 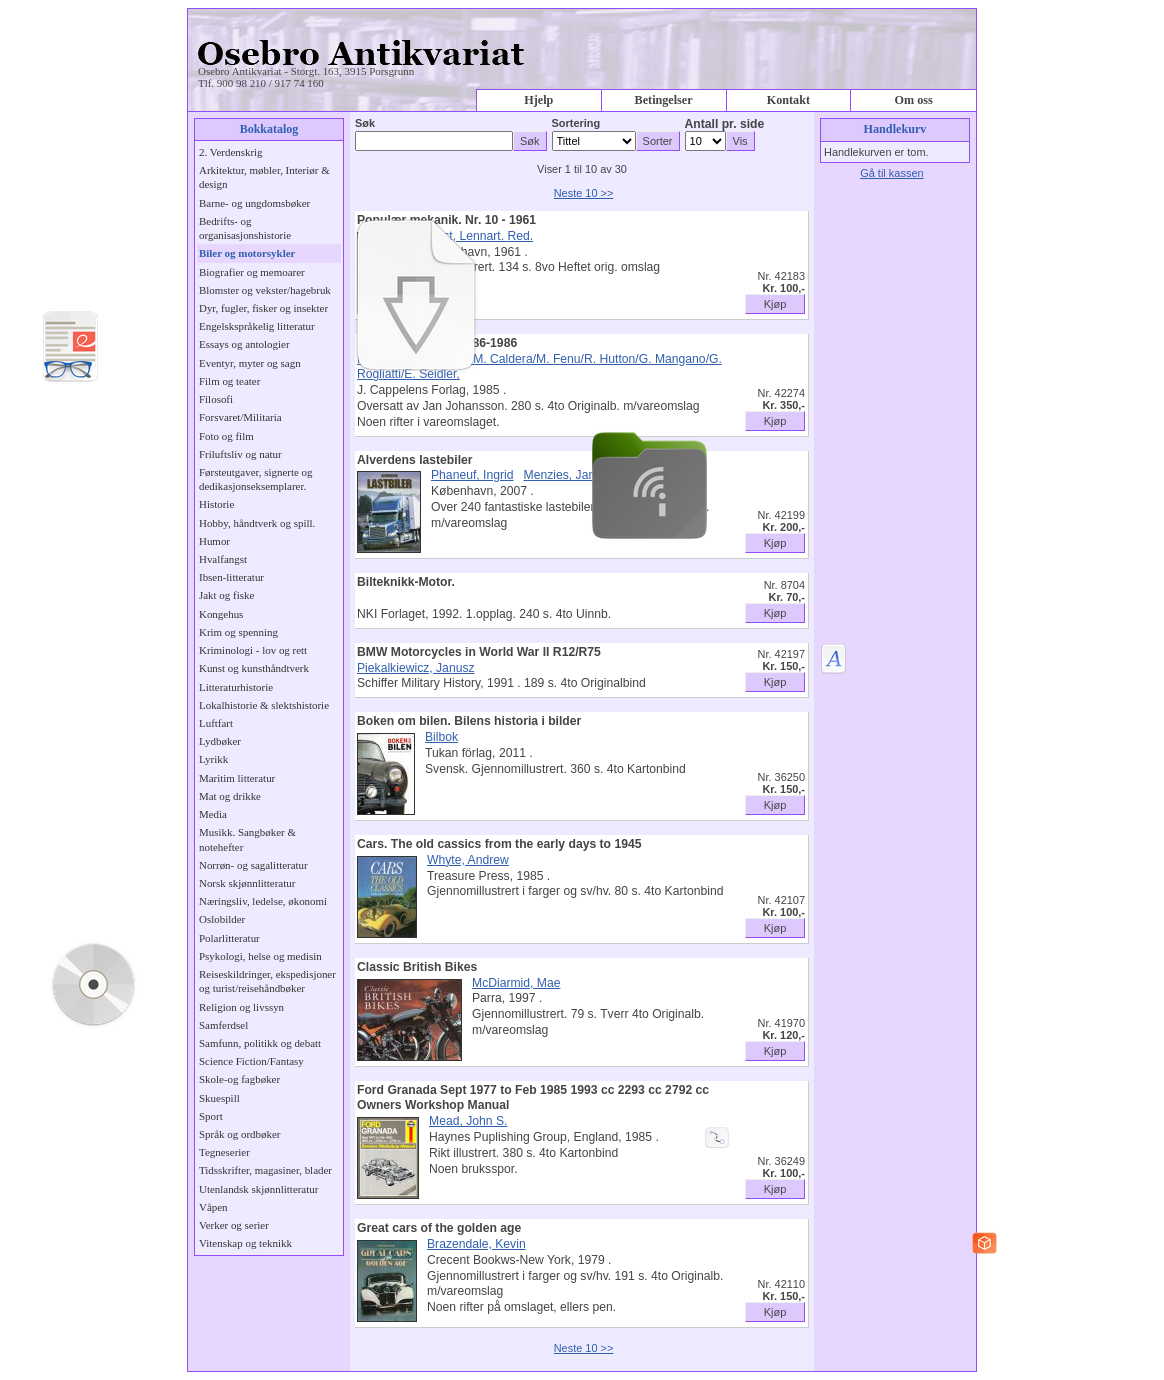 I want to click on indicates a CD-R or recordable disc media, so click(x=93, y=984).